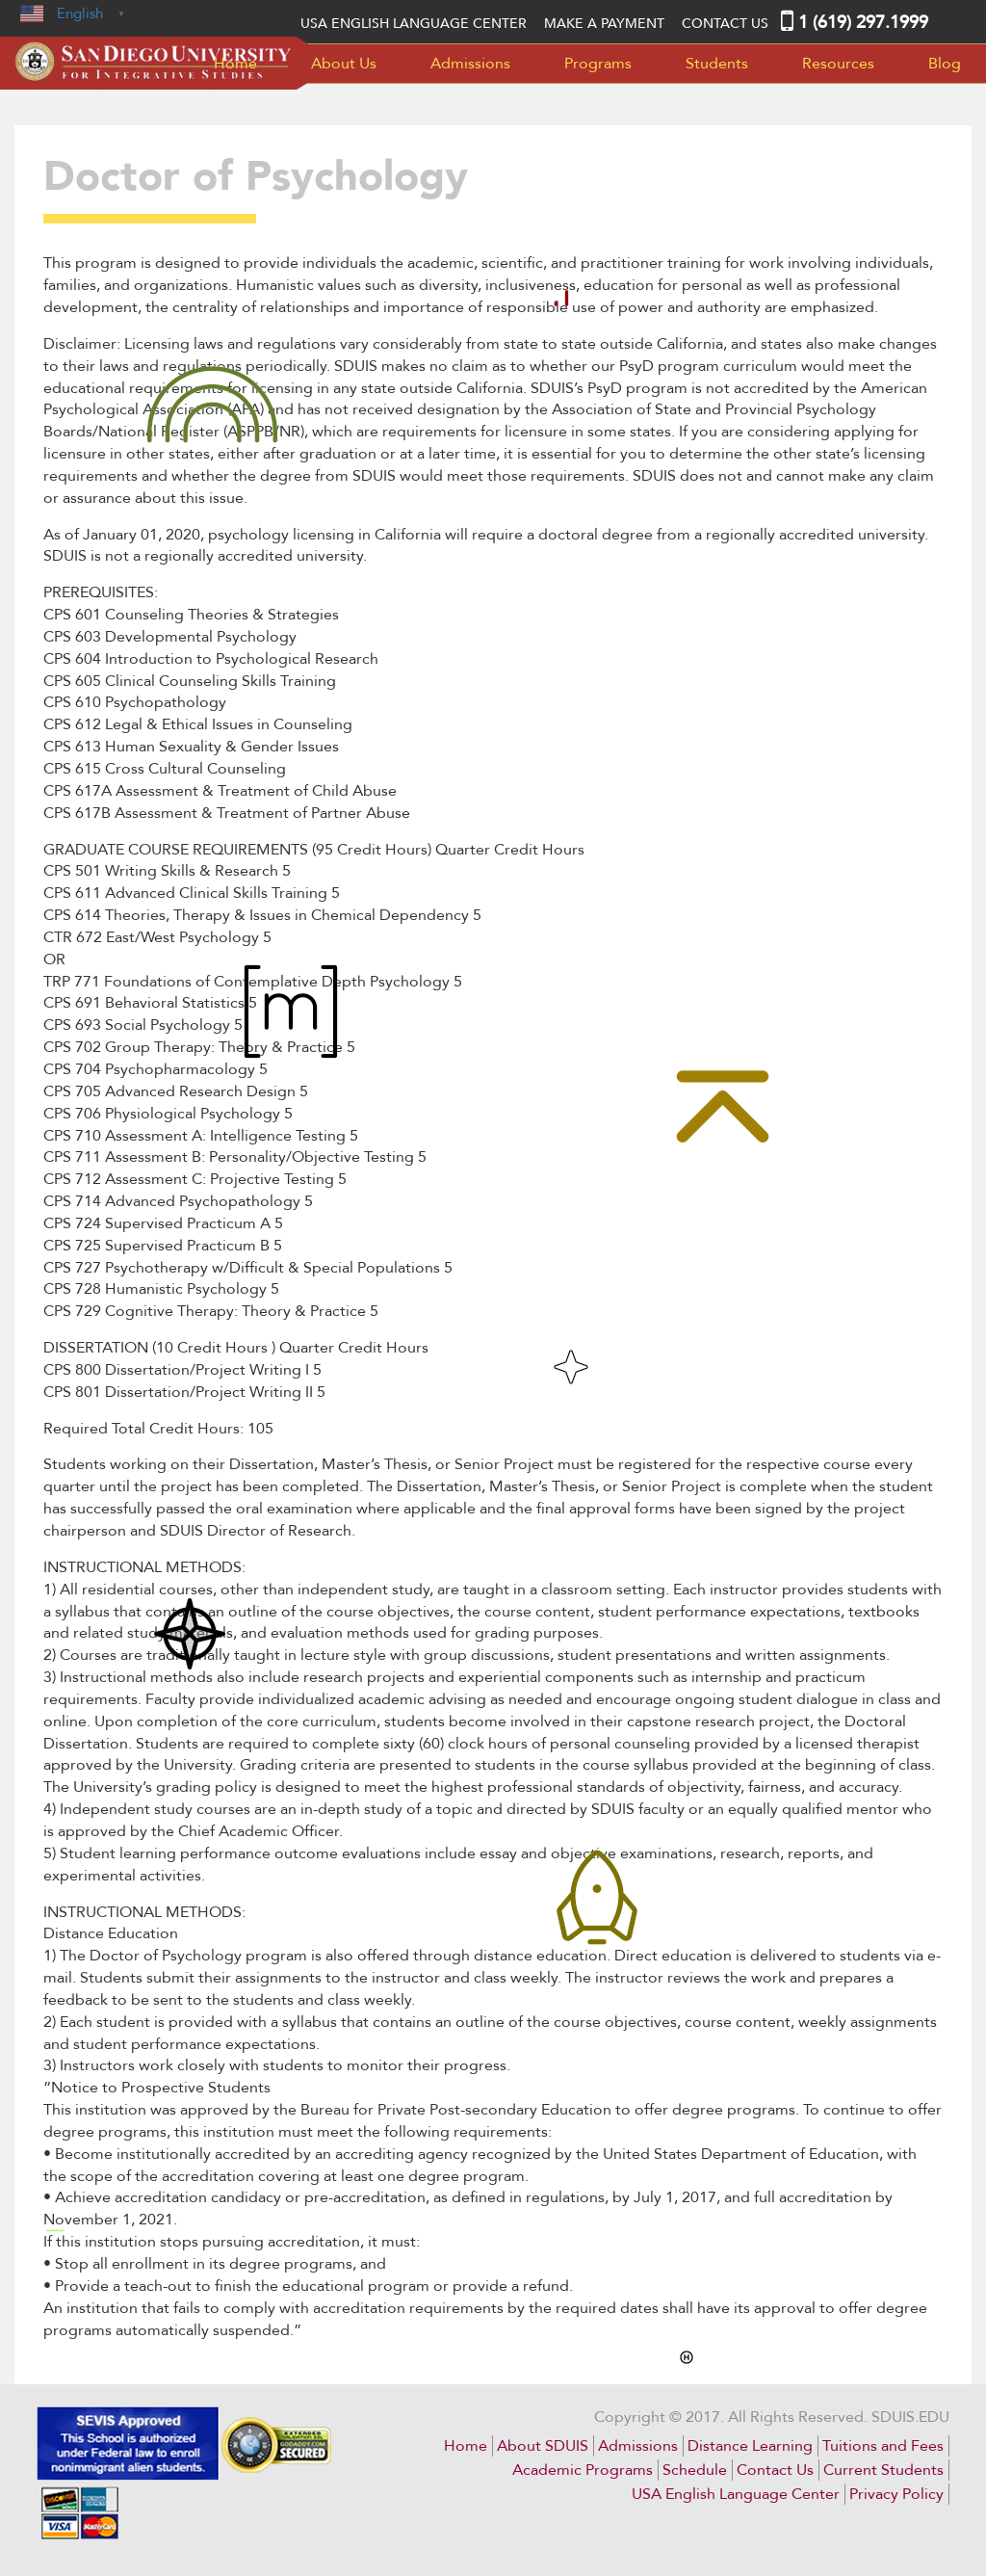 The image size is (986, 2576). Describe the element at coordinates (212, 408) in the screenshot. I see `indicates weather conditions with rainbow` at that location.